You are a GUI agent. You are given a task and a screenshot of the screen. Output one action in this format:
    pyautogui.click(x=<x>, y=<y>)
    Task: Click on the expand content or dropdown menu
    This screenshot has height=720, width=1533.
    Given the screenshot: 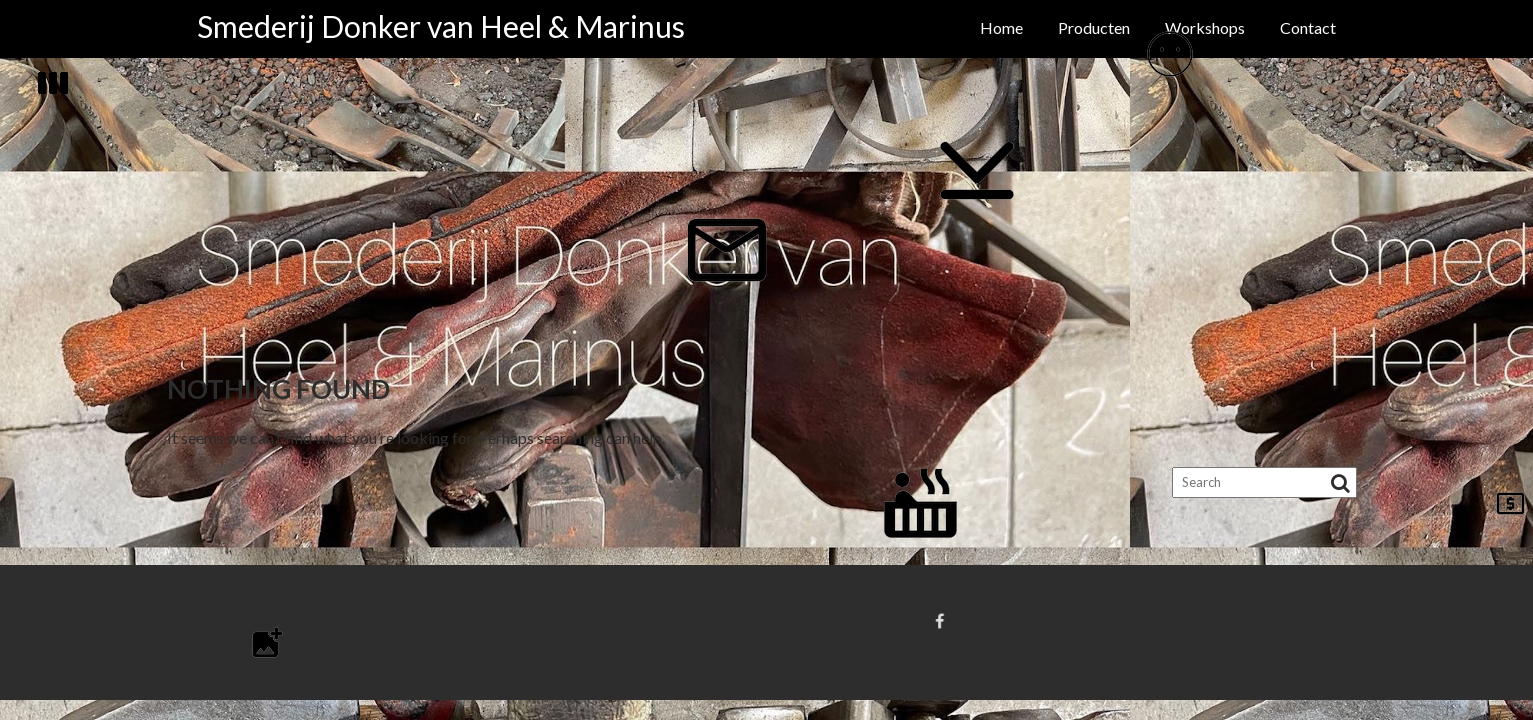 What is the action you would take?
    pyautogui.click(x=977, y=169)
    